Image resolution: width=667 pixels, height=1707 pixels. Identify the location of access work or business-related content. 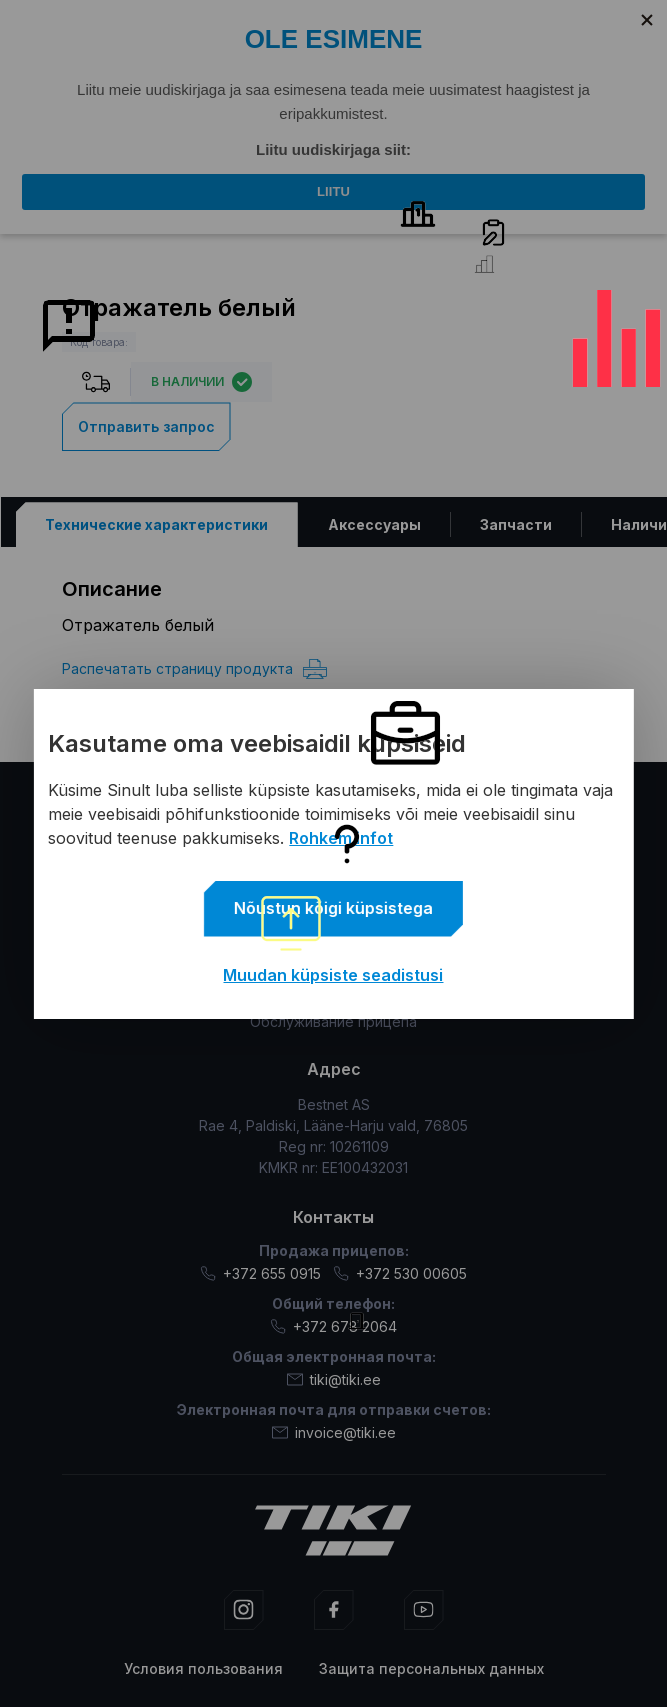
(405, 735).